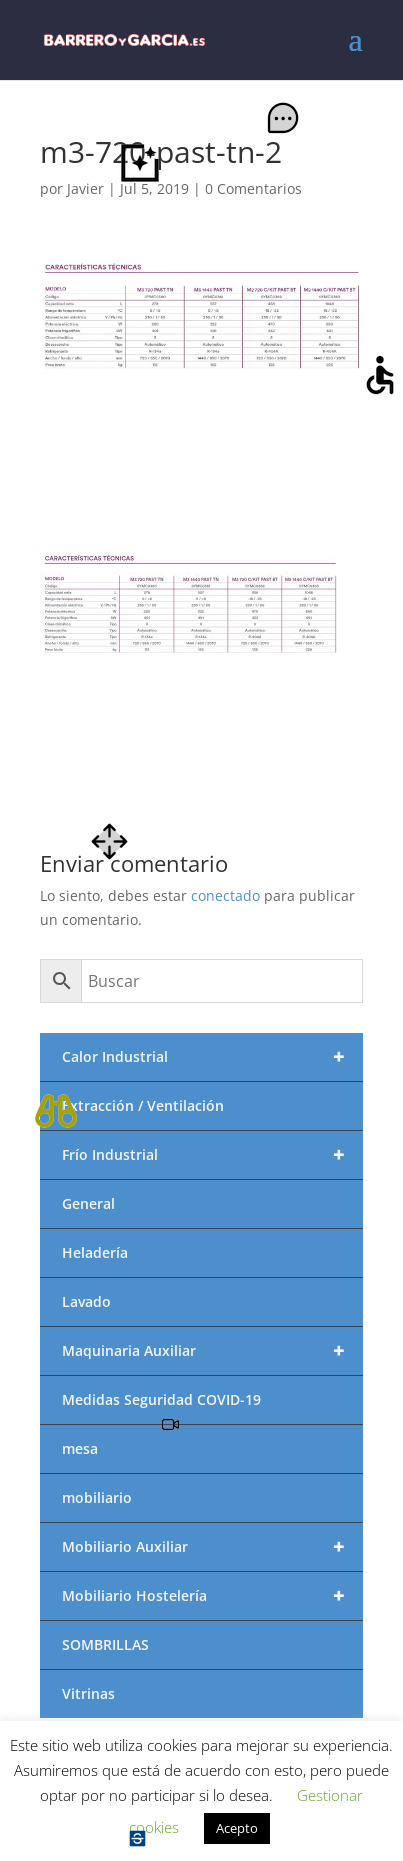 The image size is (403, 1861). Describe the element at coordinates (56, 1111) in the screenshot. I see `search or explore content` at that location.